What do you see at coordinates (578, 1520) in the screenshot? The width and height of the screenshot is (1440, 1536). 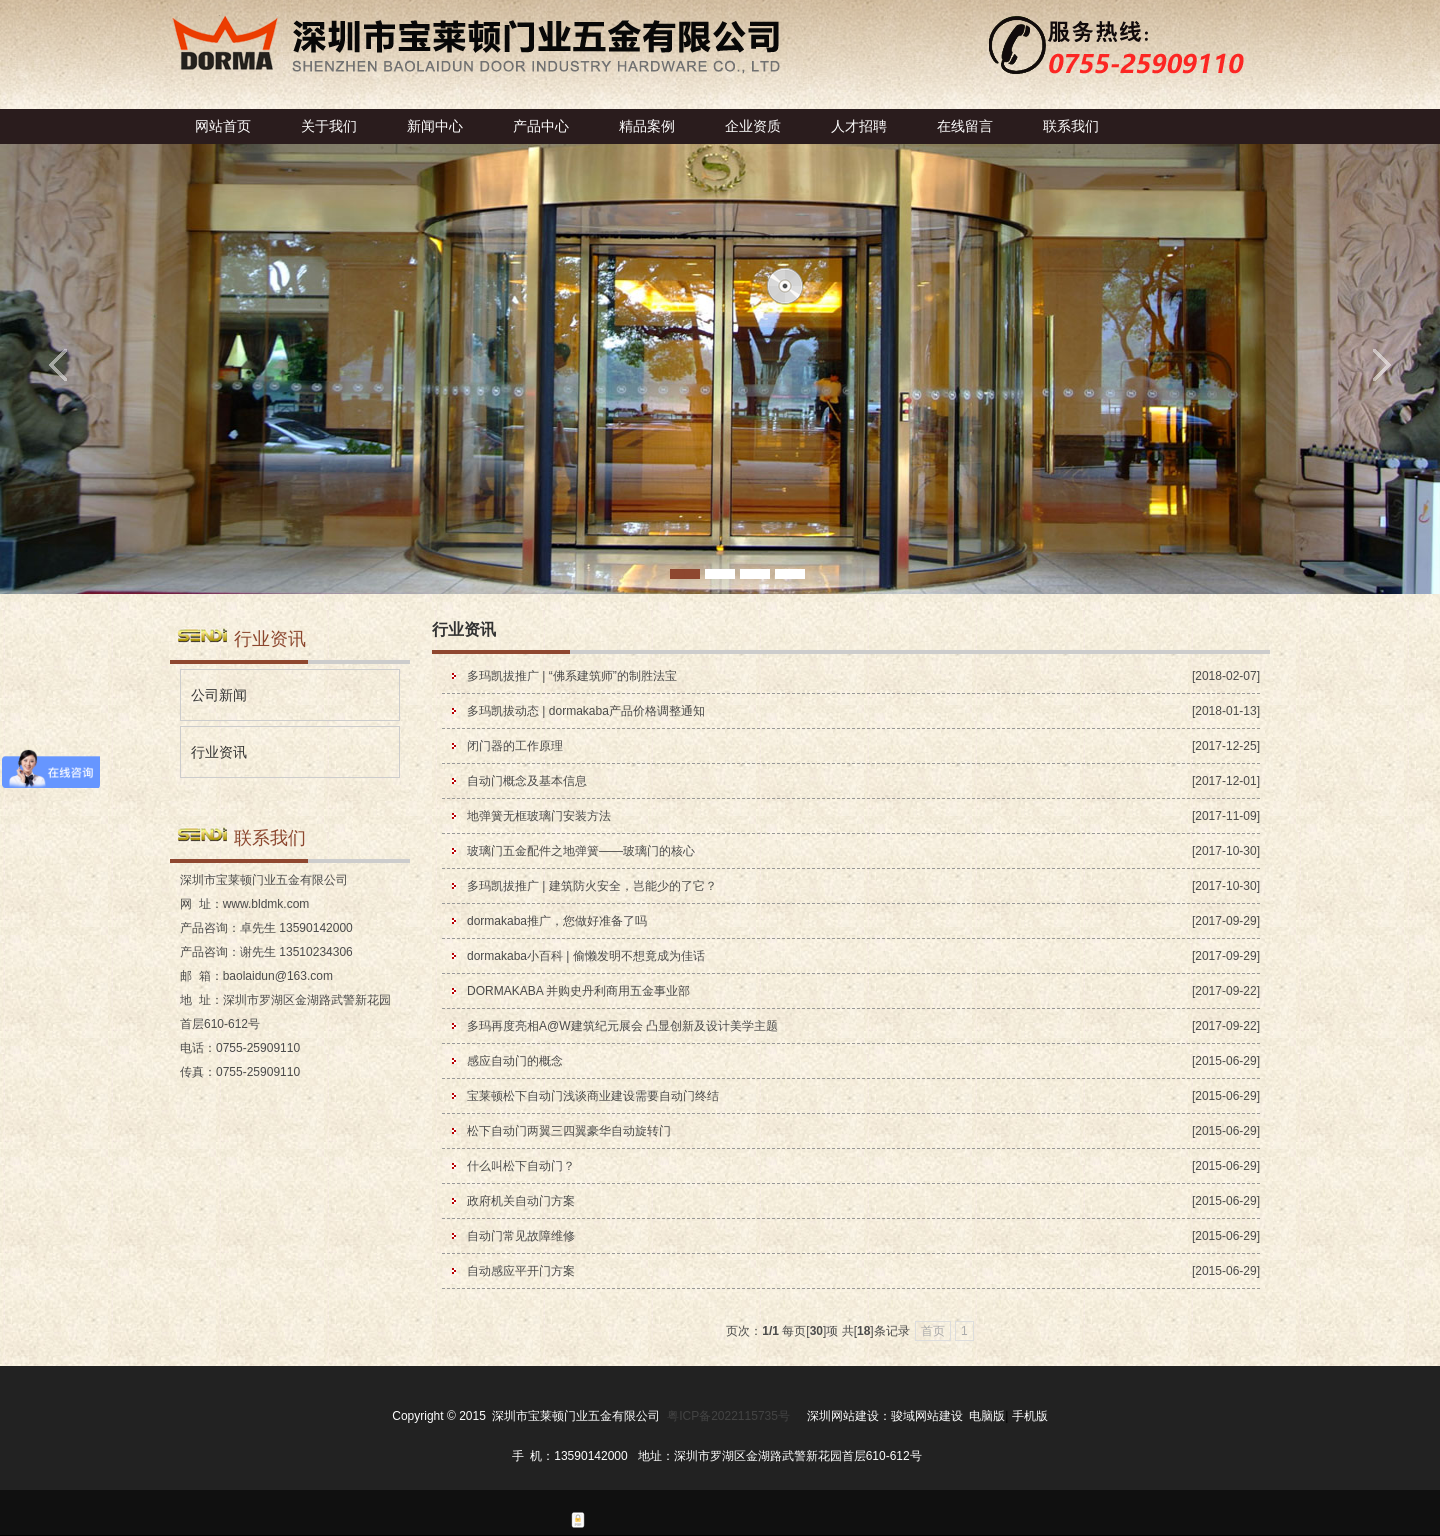 I see `indicates a PGP-encrypted file` at bounding box center [578, 1520].